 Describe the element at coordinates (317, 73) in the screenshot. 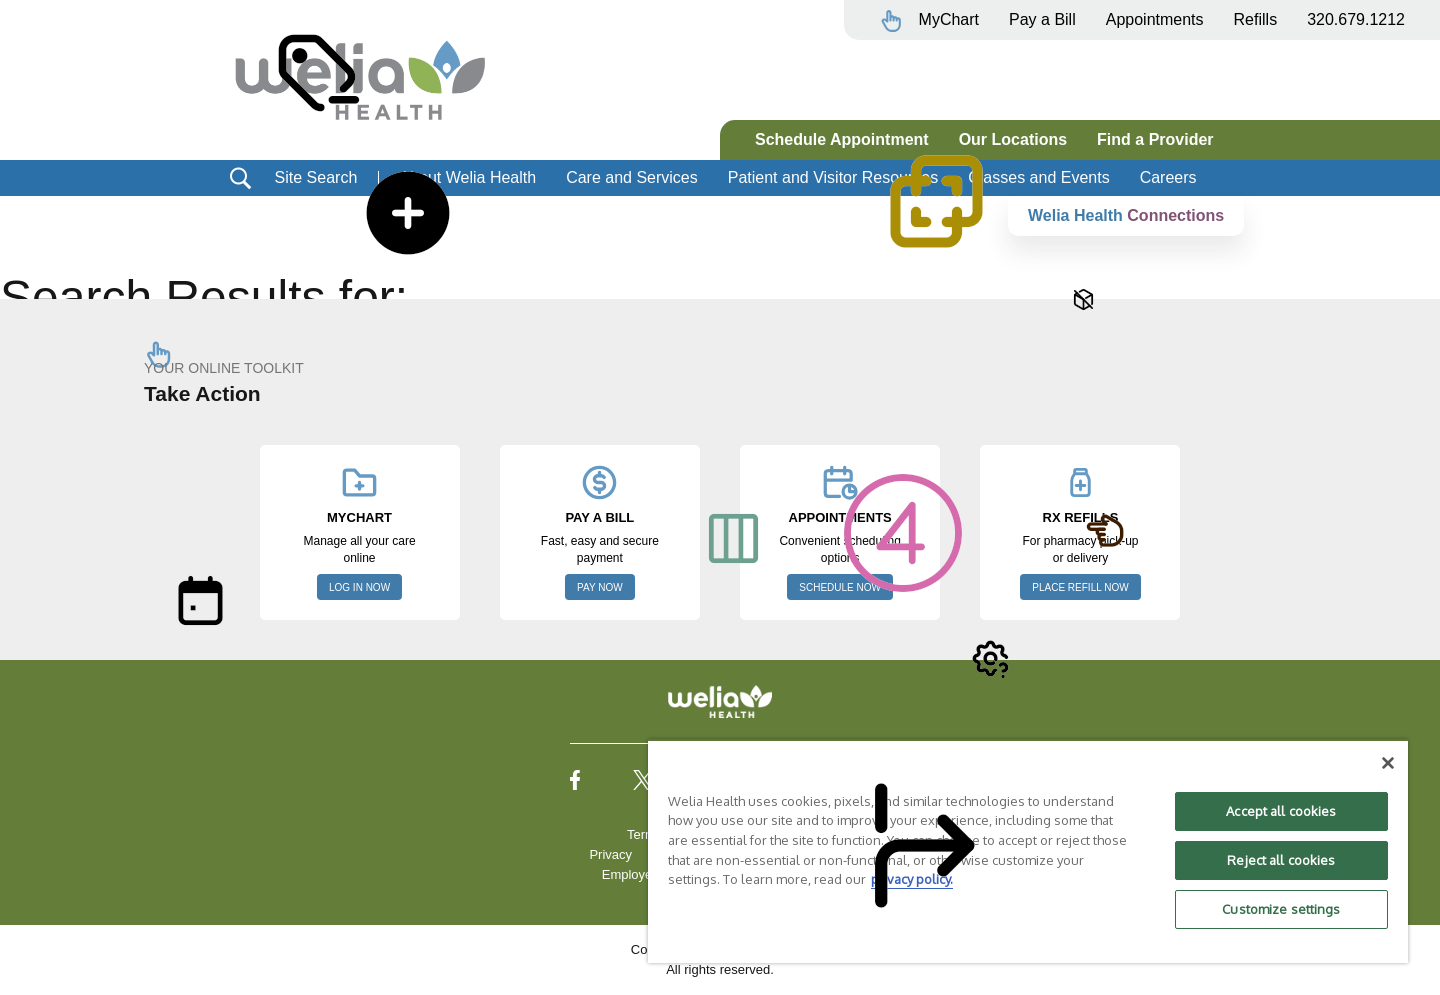

I see `remove a tag or label` at that location.